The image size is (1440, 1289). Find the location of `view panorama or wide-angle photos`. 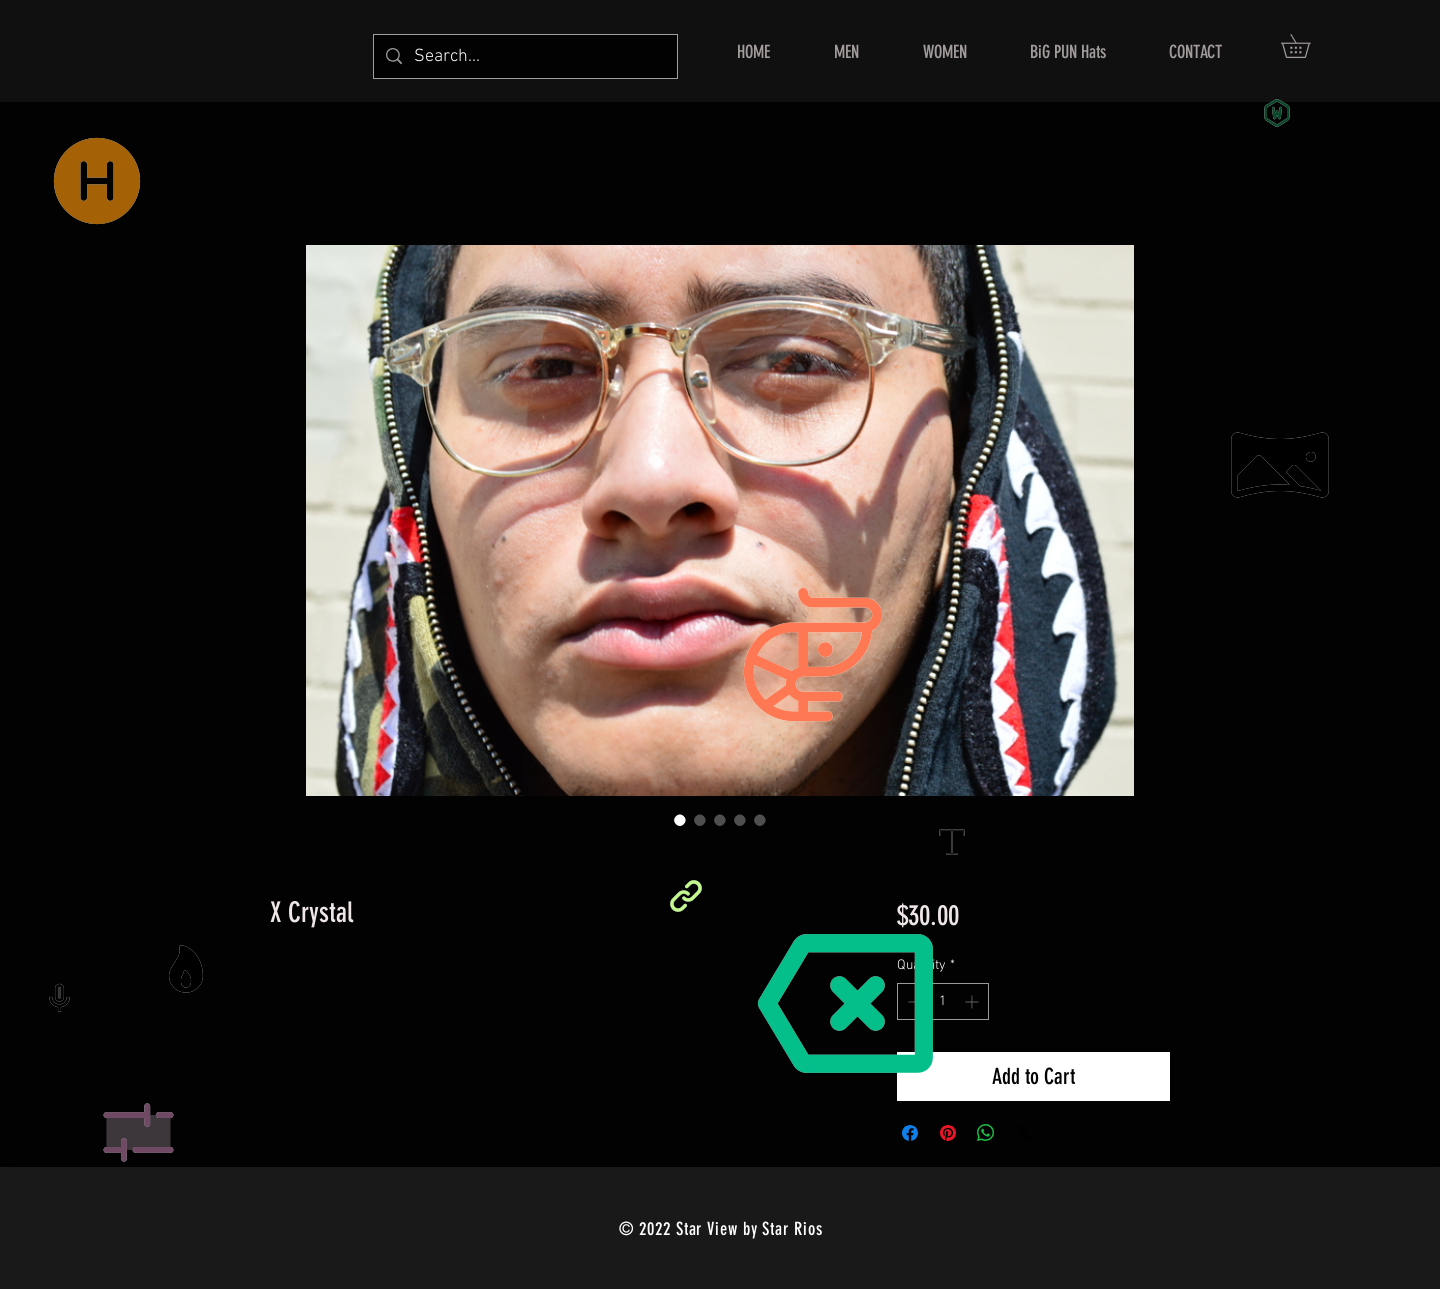

view panorama or wide-angle photos is located at coordinates (1280, 465).